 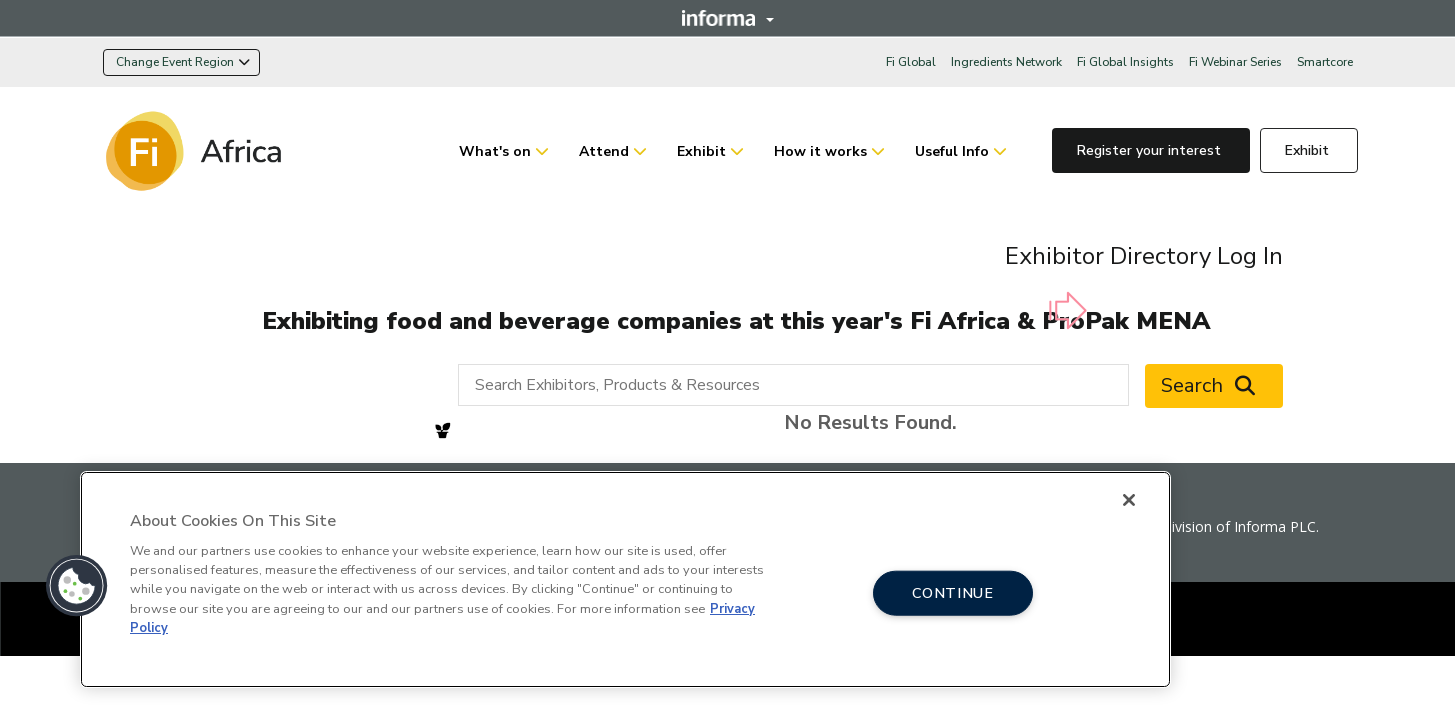 What do you see at coordinates (442, 430) in the screenshot?
I see `access plant care or gardening features` at bounding box center [442, 430].